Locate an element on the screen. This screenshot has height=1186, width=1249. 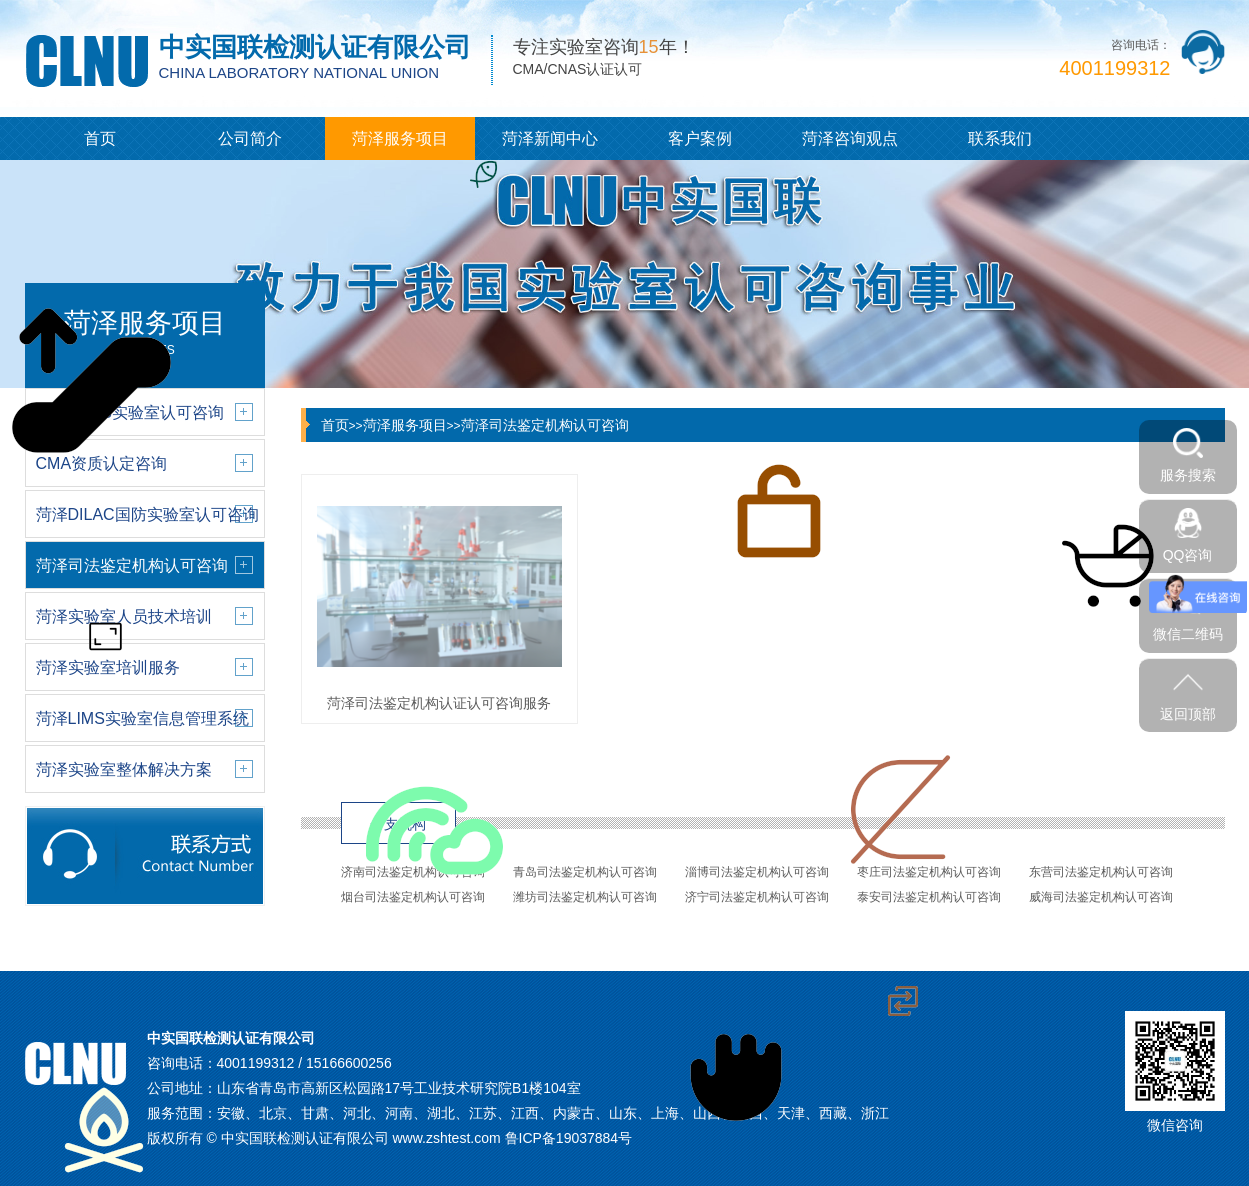
access camping or outdoor activity features is located at coordinates (104, 1130).